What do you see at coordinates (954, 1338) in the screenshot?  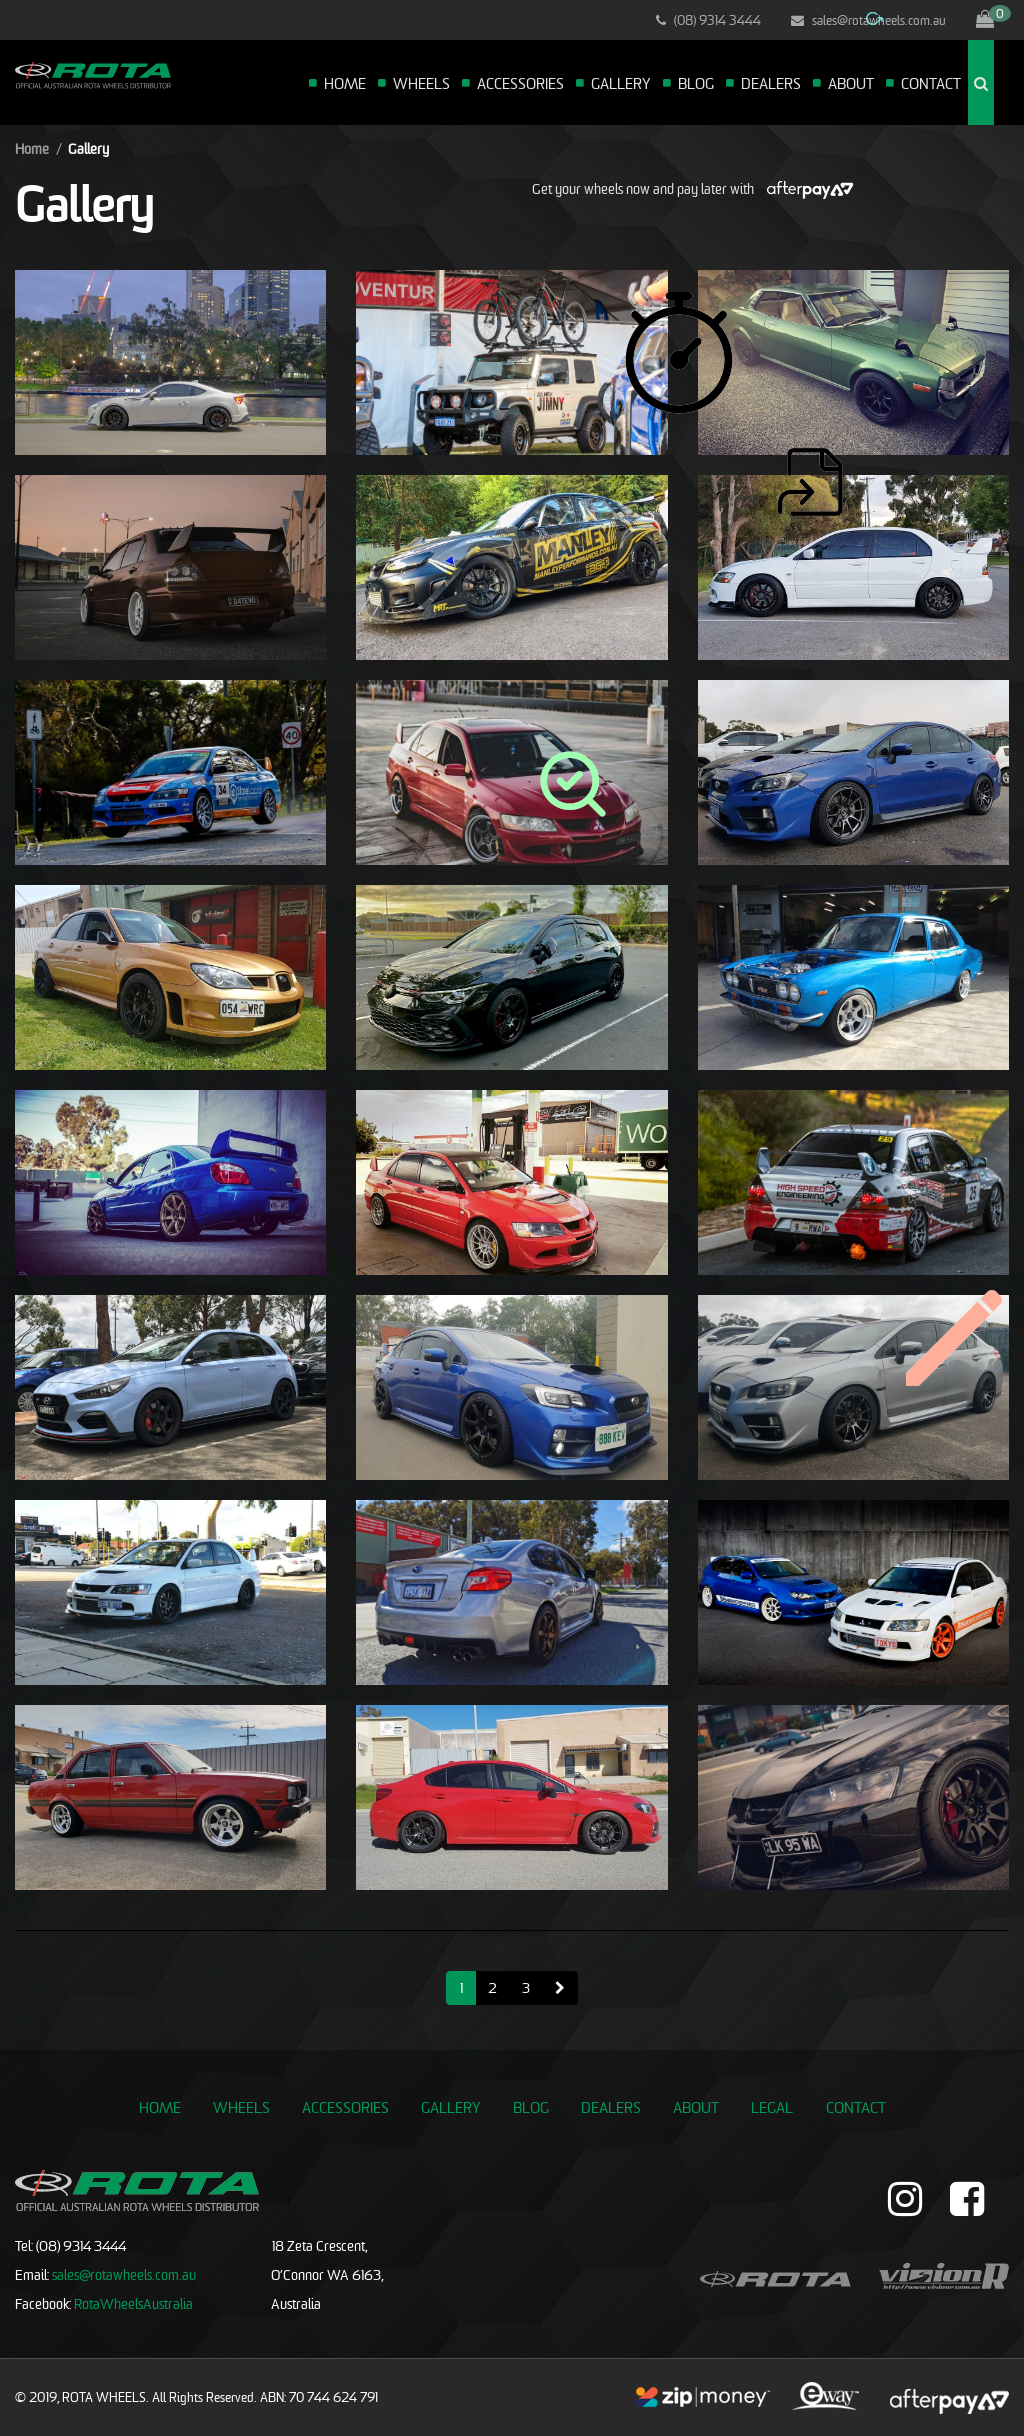 I see `edit content or settings` at bounding box center [954, 1338].